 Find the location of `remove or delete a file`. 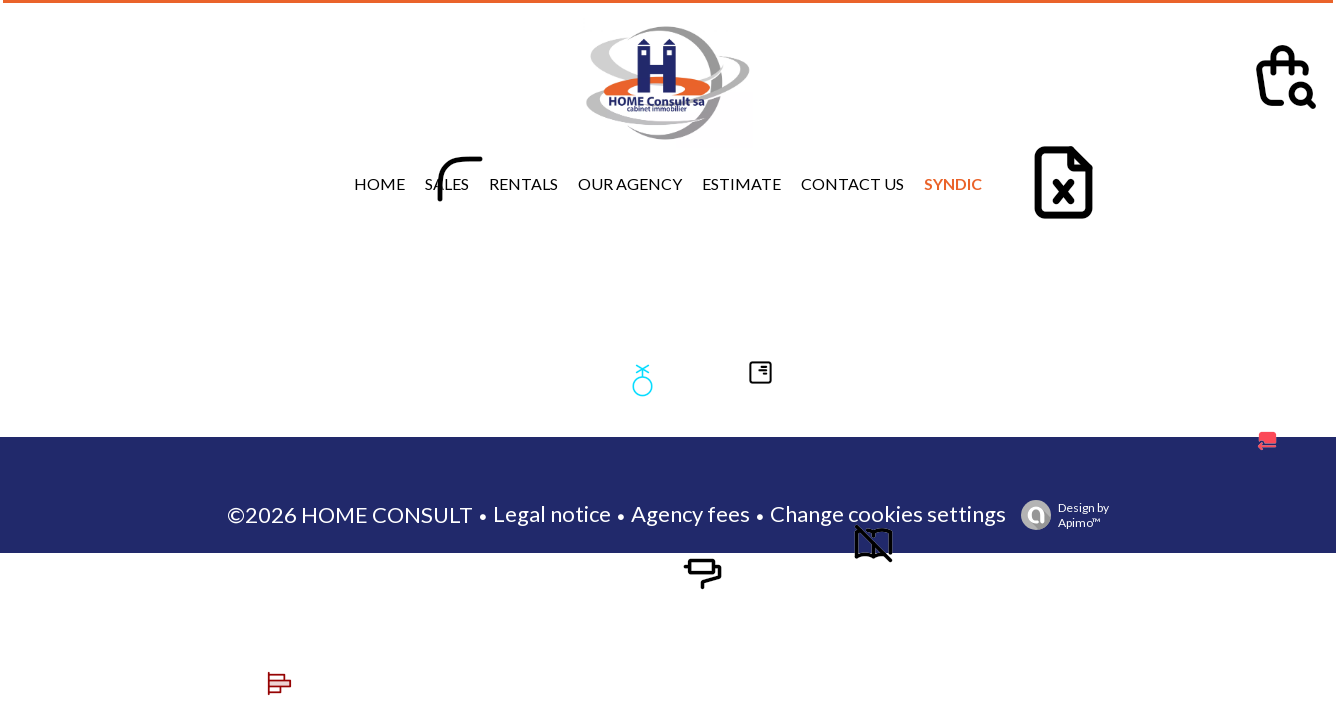

remove or delete a file is located at coordinates (1063, 182).